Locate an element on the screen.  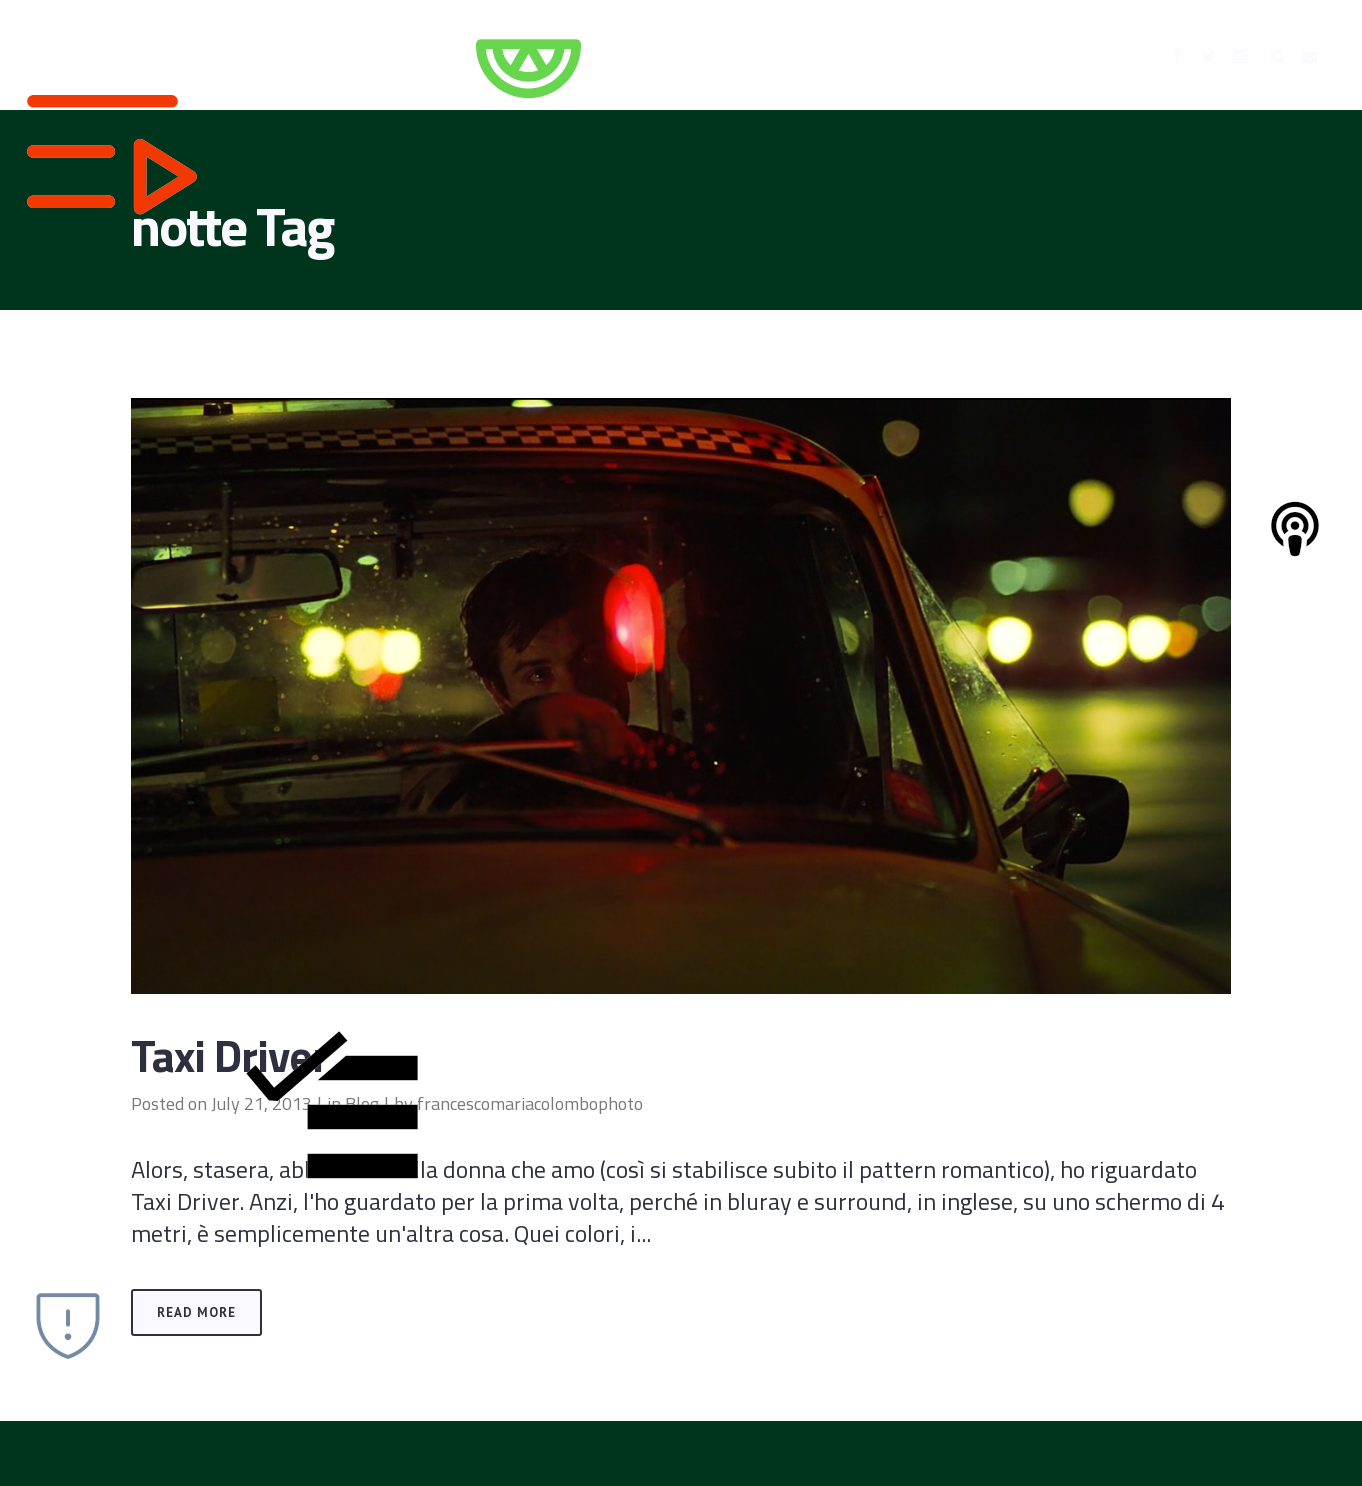
indicates citrus or fruit-related content is located at coordinates (528, 60).